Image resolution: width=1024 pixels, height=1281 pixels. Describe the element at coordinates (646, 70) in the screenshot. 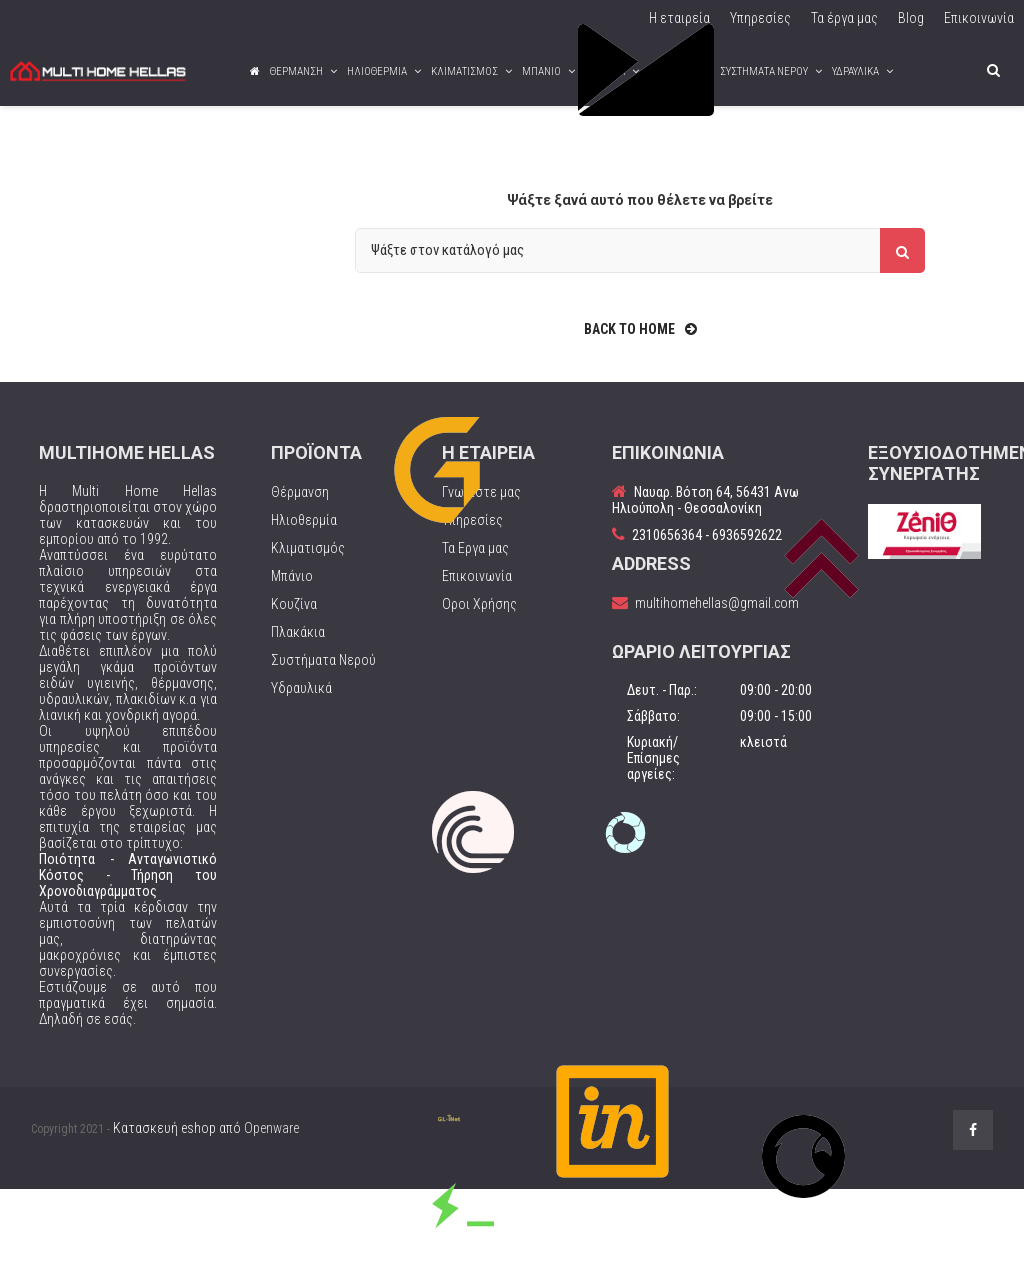

I see `Campaign Monitor logo` at that location.